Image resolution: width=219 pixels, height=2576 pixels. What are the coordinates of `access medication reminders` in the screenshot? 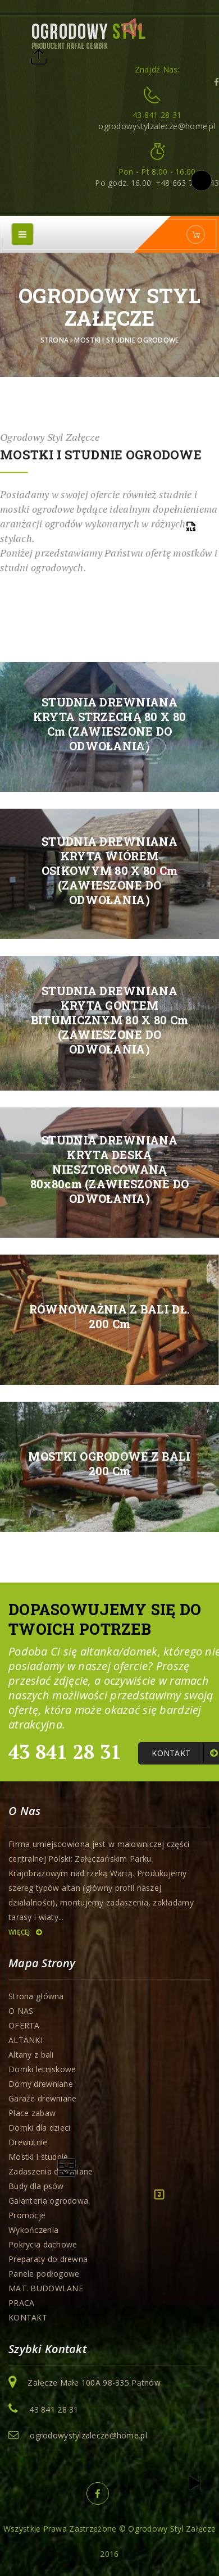 It's located at (98, 1415).